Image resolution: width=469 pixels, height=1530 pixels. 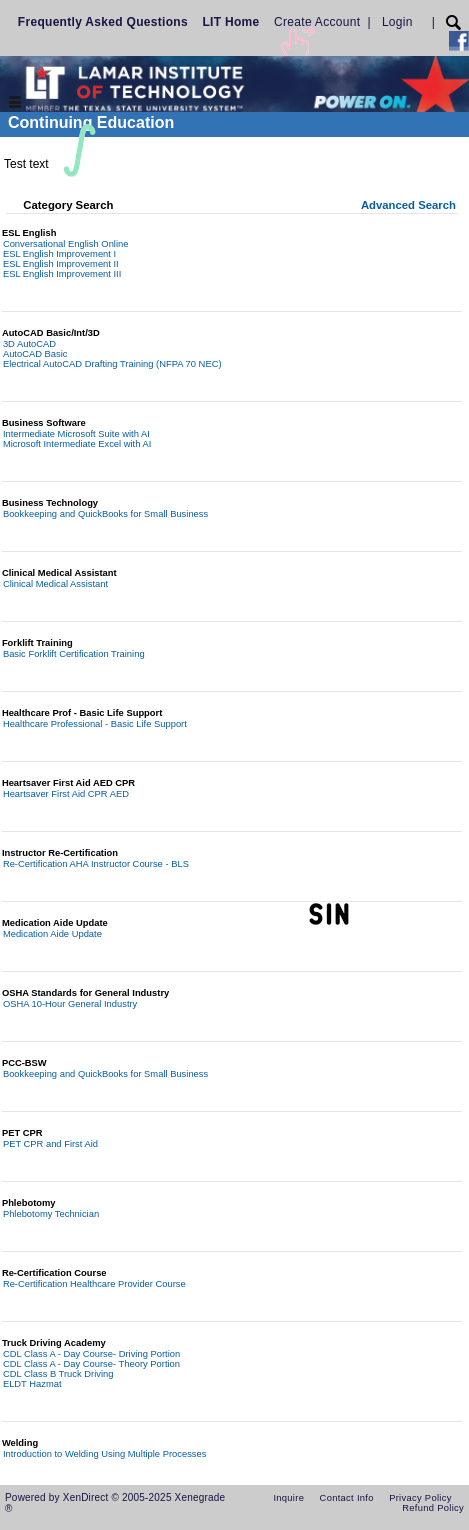 I want to click on access integral calculus tools, so click(x=79, y=150).